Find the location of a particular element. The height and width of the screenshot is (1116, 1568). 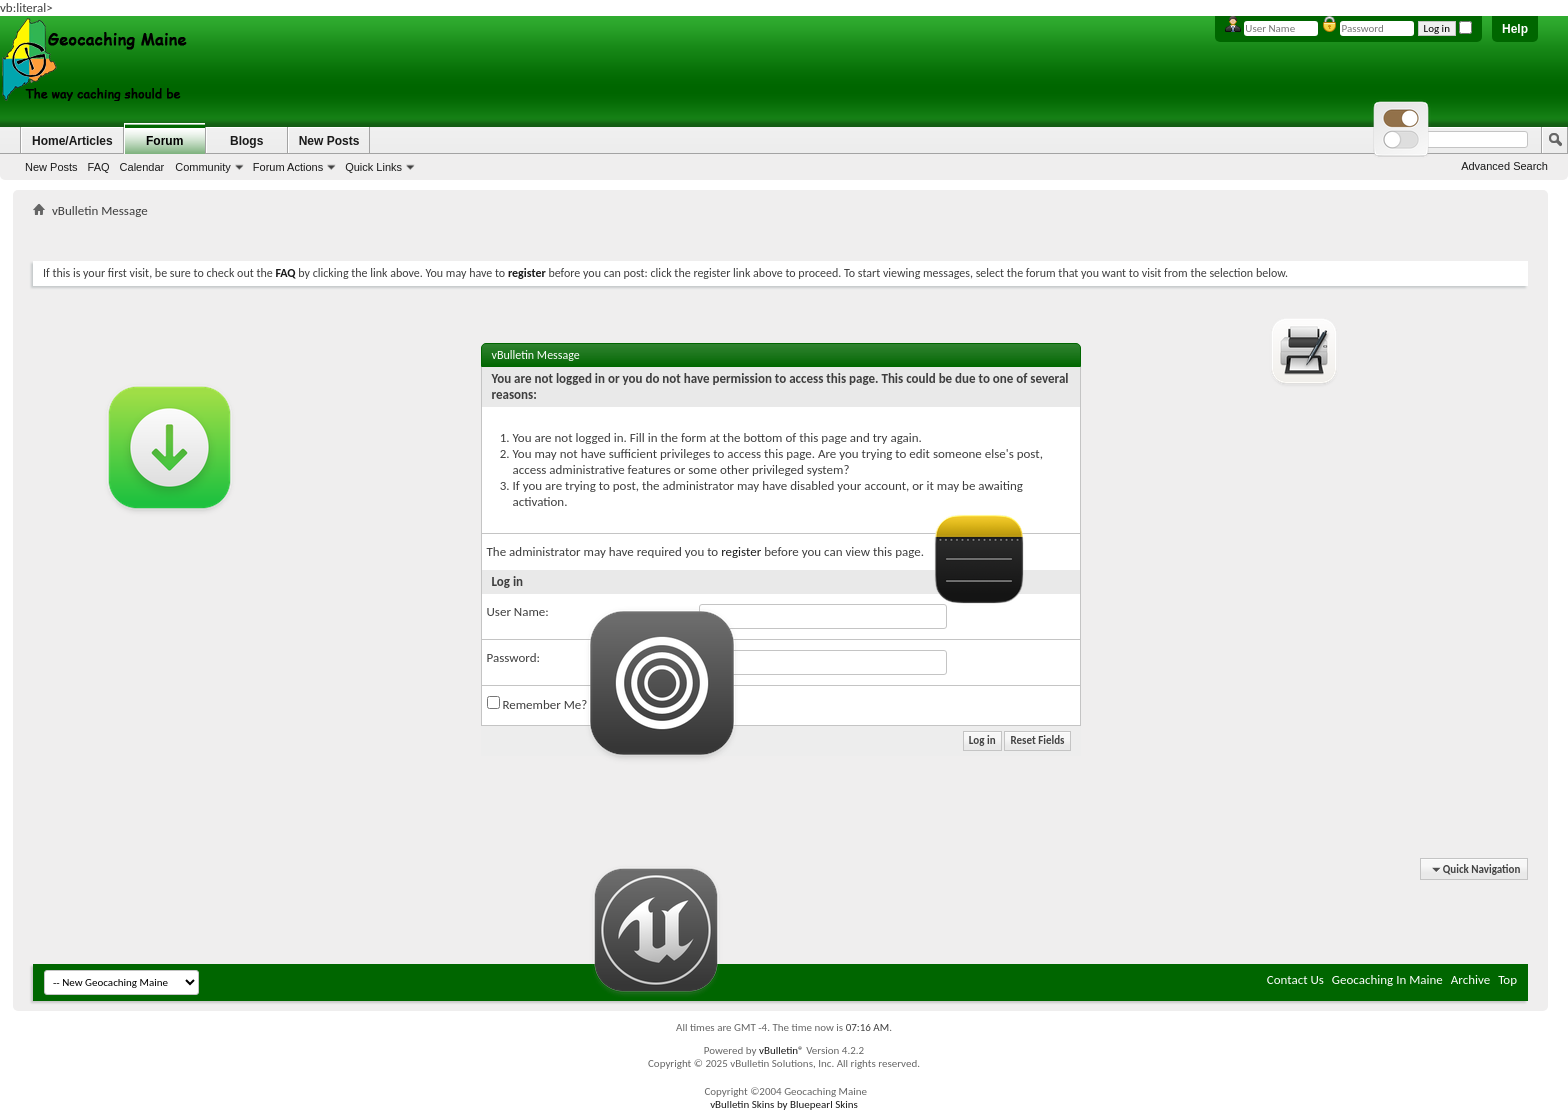

open zen browser app is located at coordinates (662, 683).